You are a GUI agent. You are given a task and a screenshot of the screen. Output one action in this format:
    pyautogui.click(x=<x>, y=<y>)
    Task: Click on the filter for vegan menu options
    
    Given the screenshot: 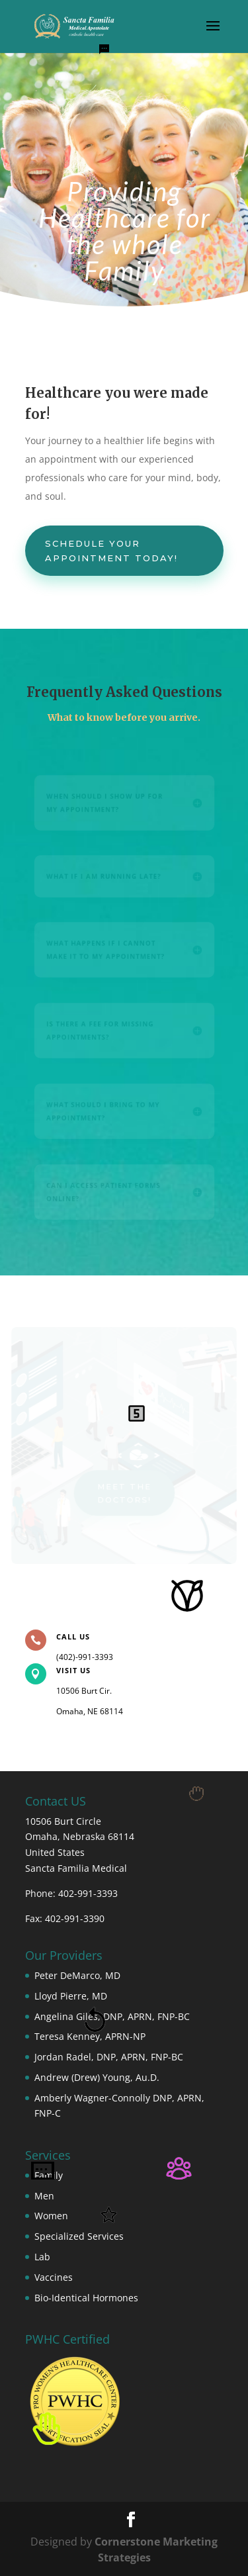 What is the action you would take?
    pyautogui.click(x=187, y=1596)
    